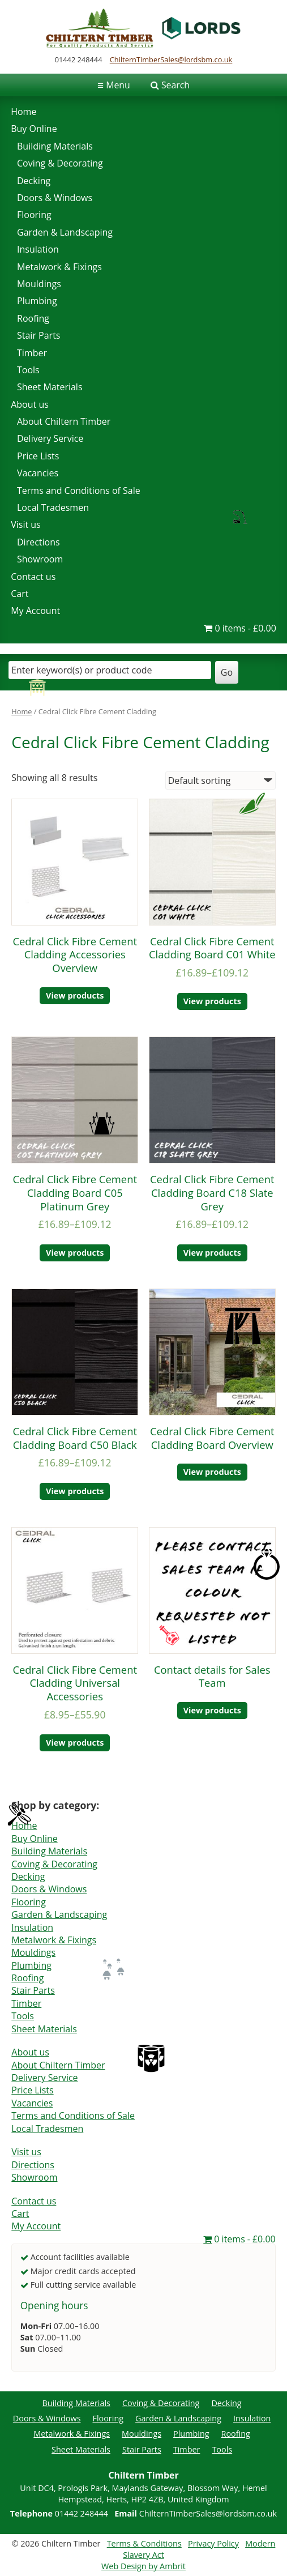  I want to click on indicates hazardous or radioactive materials in a game context, so click(151, 2058).